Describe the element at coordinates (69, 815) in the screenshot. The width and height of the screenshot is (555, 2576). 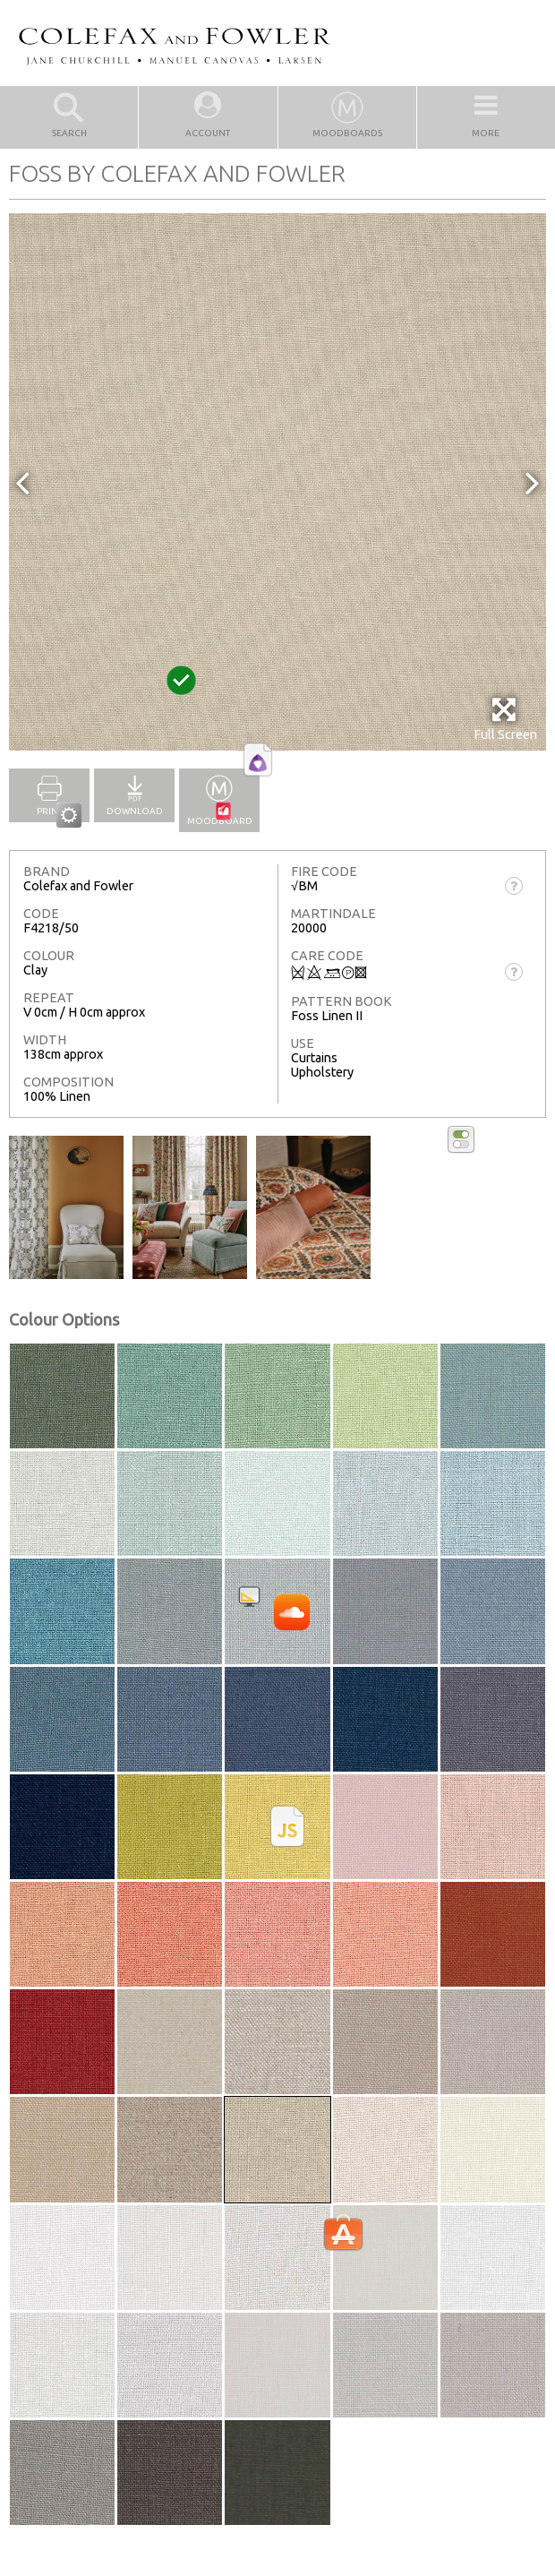
I see `shared library file type indicator` at that location.